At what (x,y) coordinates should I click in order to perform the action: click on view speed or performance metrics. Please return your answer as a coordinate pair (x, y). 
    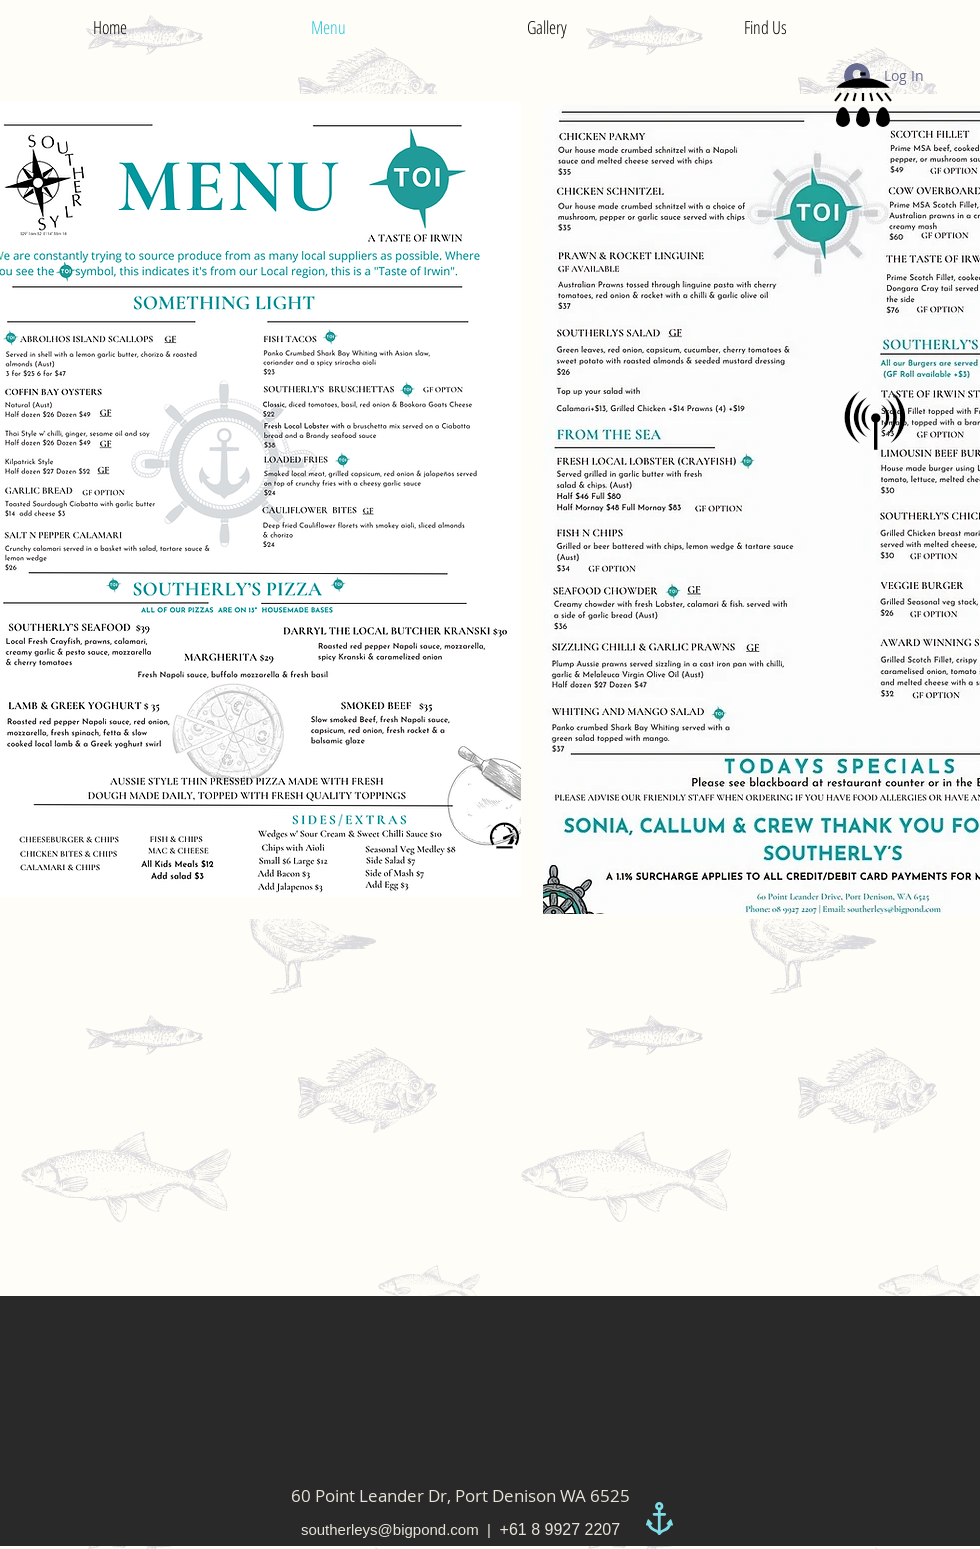
    Looking at the image, I should click on (504, 835).